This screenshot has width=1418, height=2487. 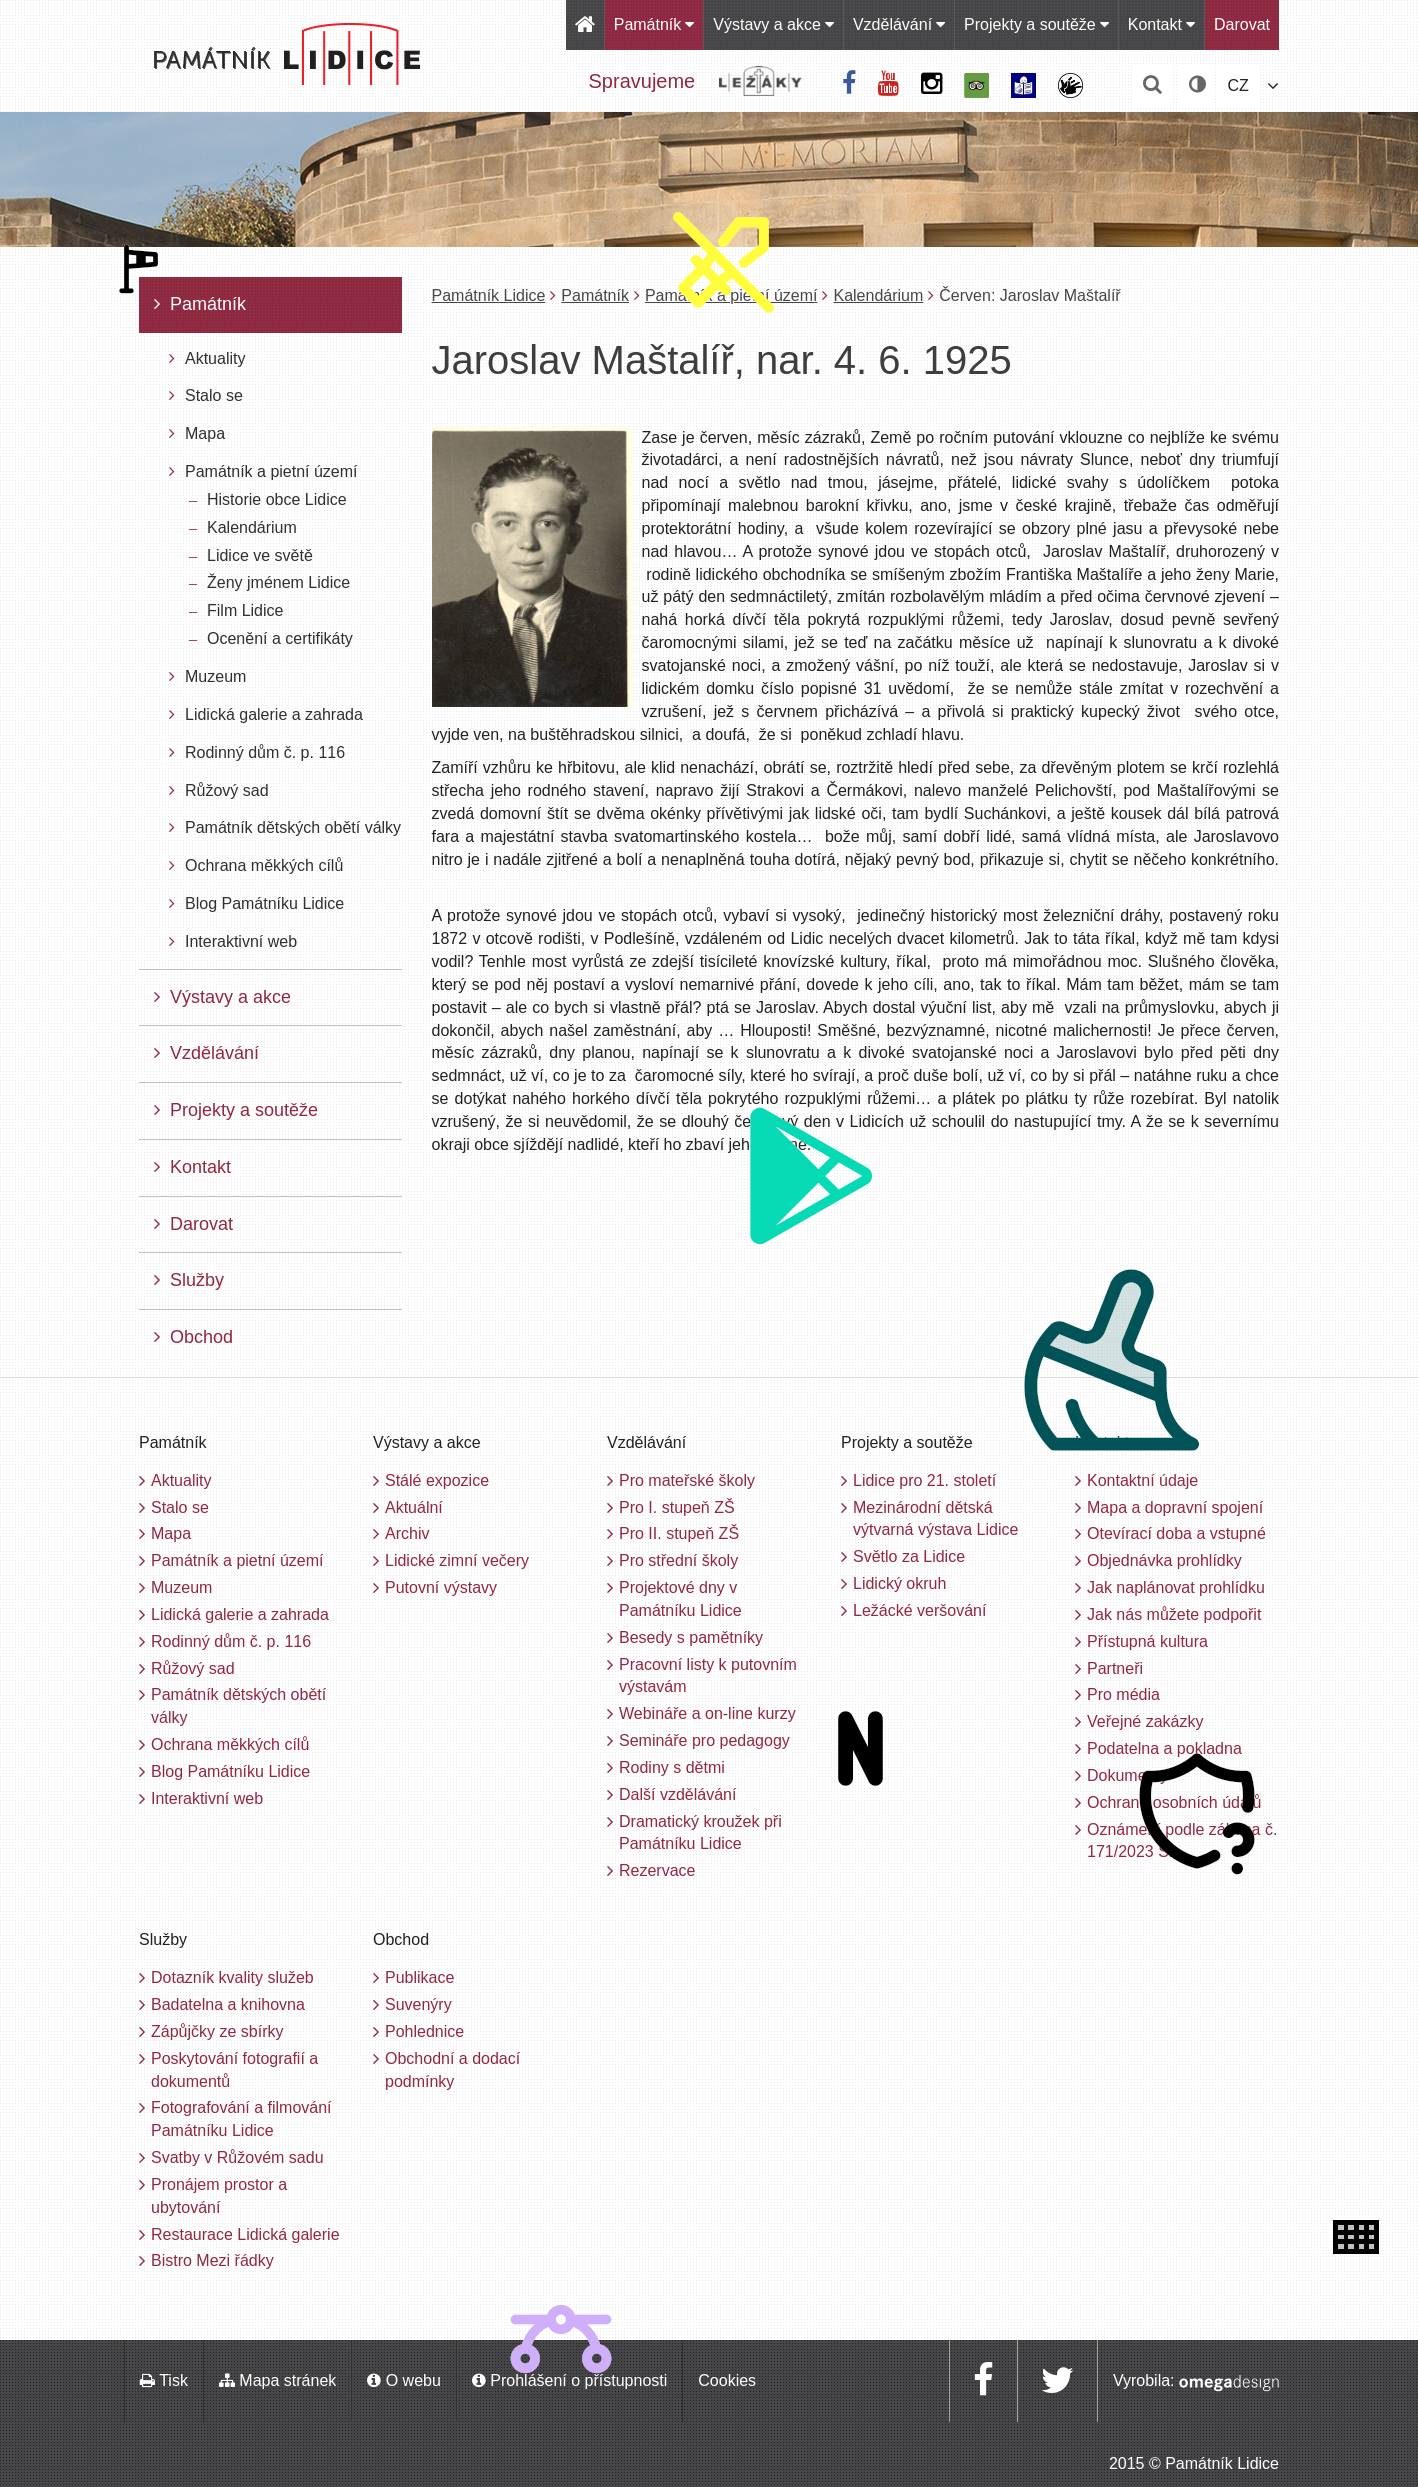 I want to click on access security help or FAQ, so click(x=1197, y=1811).